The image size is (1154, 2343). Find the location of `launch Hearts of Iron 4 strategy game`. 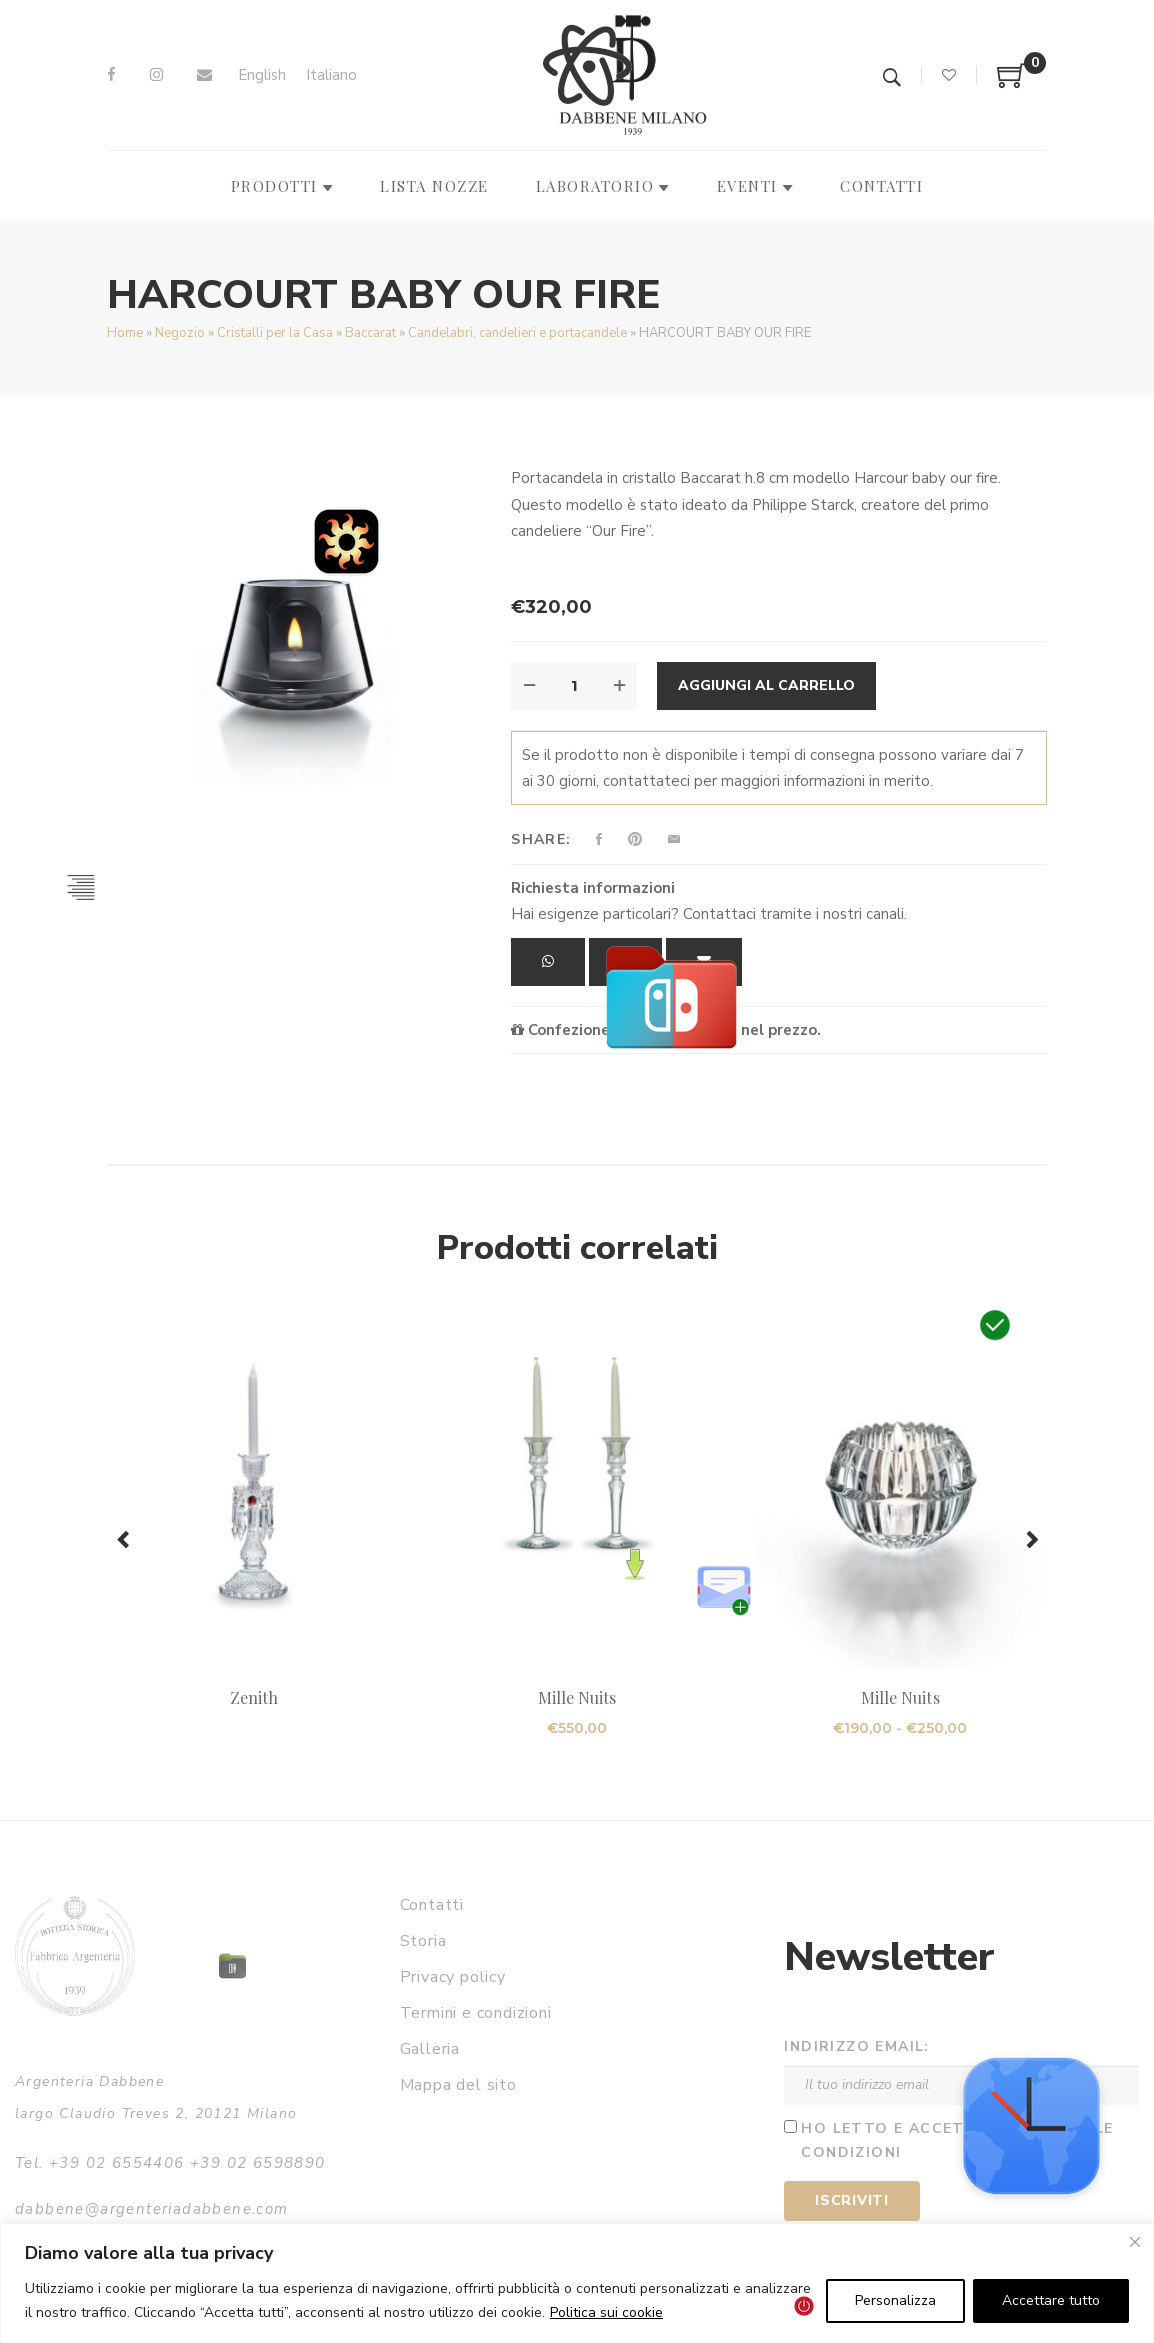

launch Hearts of Iron 4 strategy game is located at coordinates (346, 541).